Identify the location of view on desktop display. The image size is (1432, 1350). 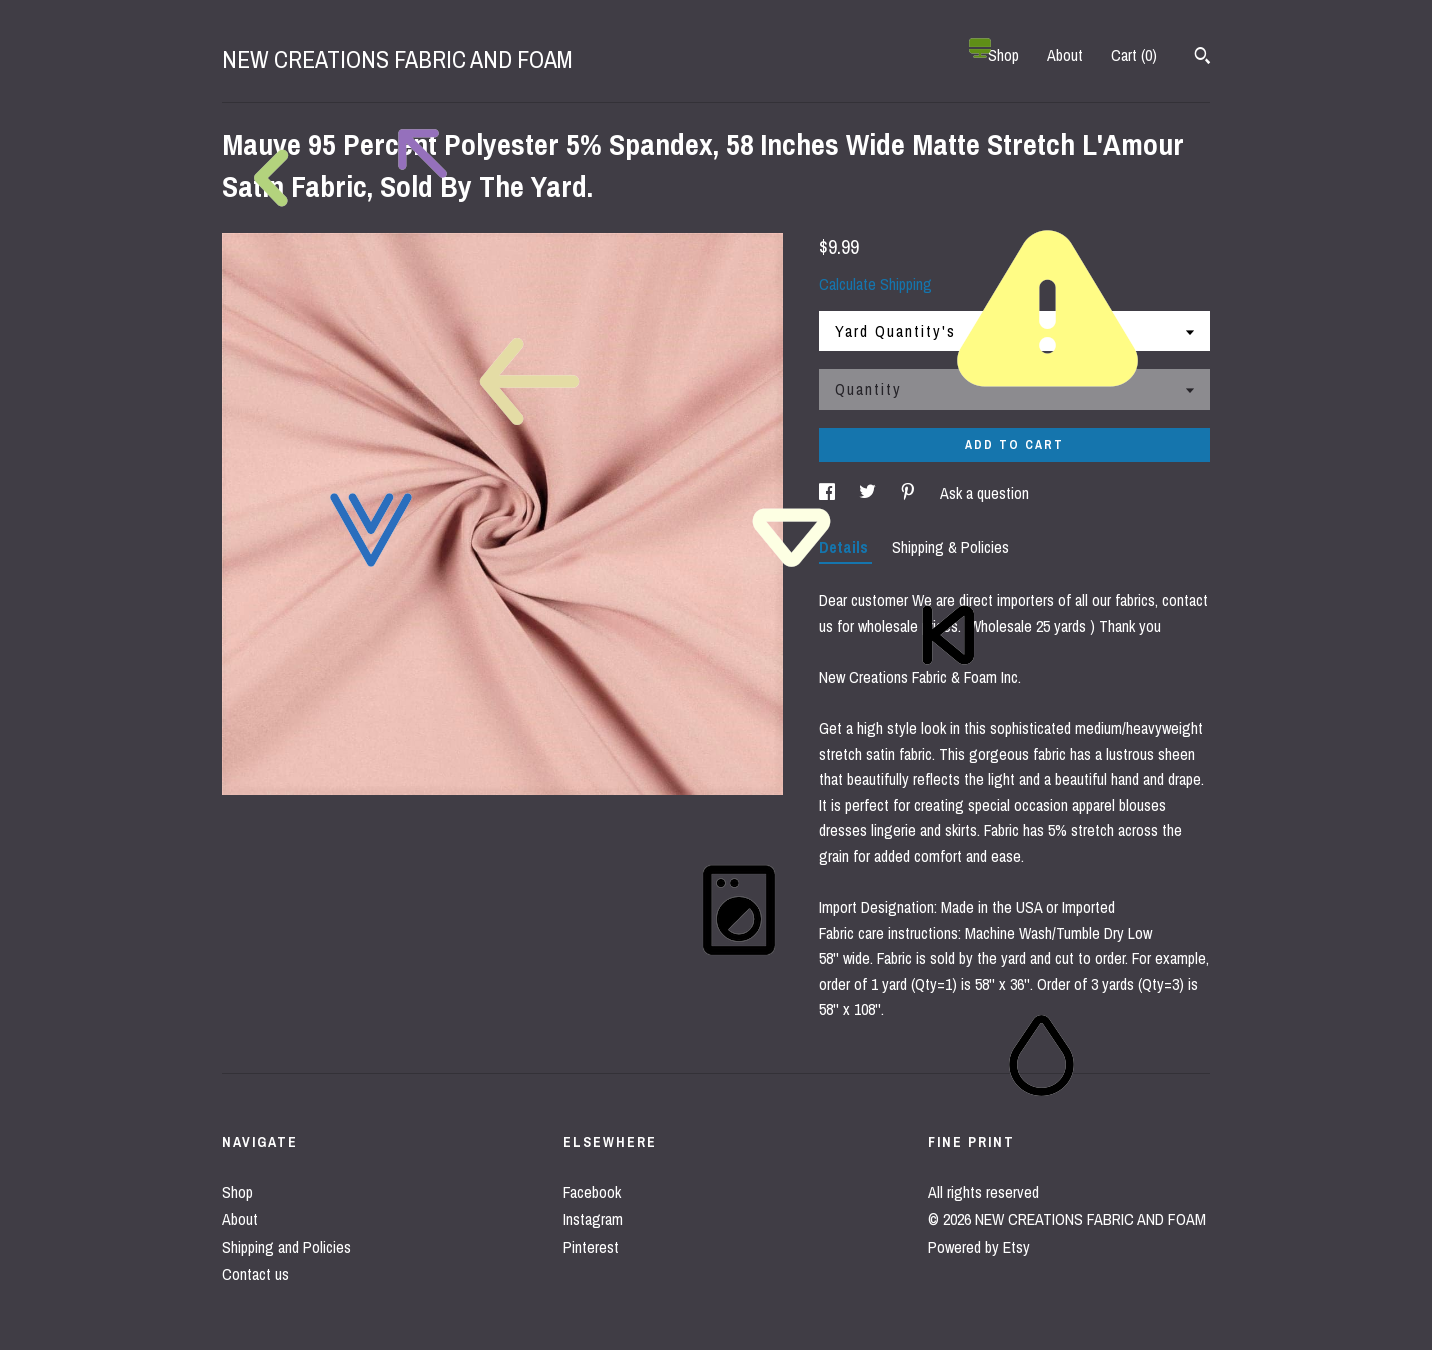
(980, 48).